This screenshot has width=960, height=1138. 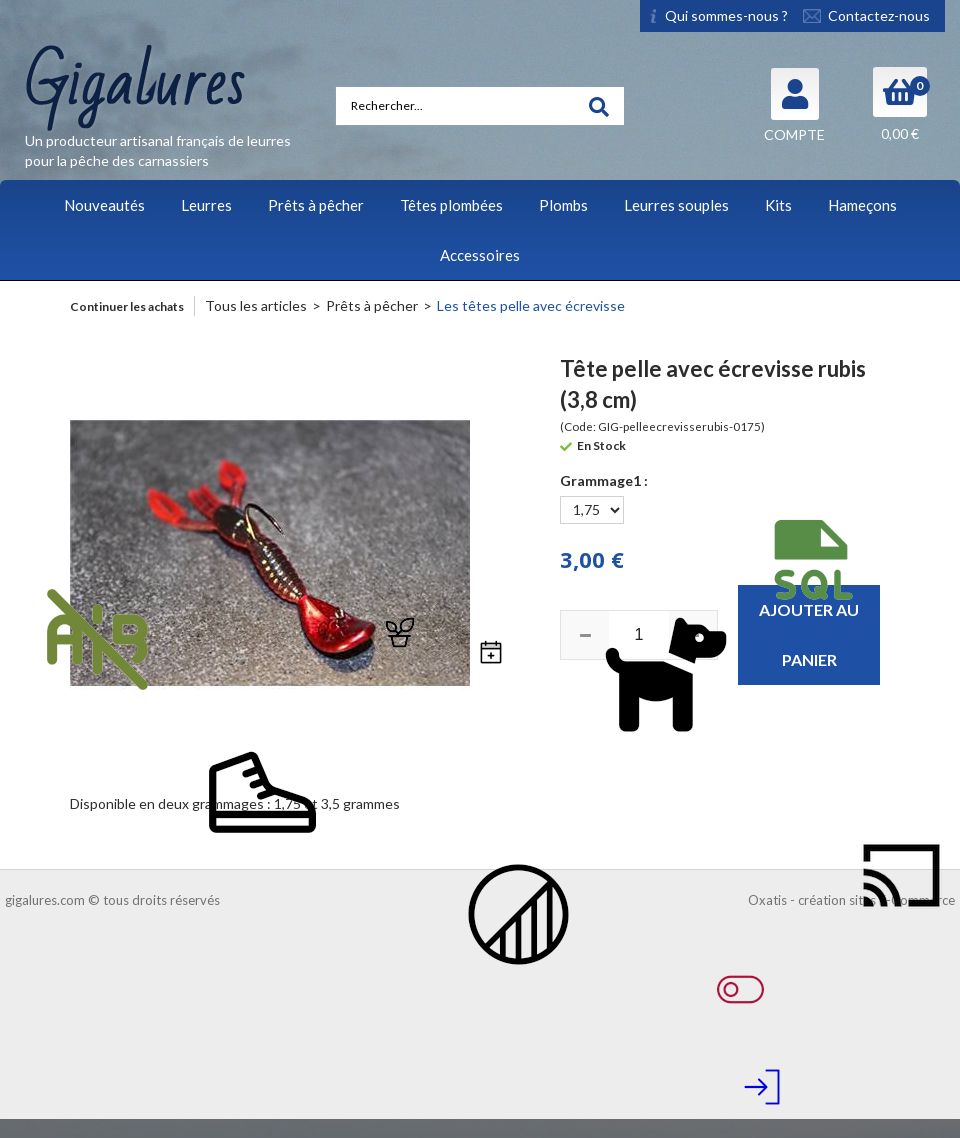 I want to click on access plant care or gardening features, so click(x=399, y=632).